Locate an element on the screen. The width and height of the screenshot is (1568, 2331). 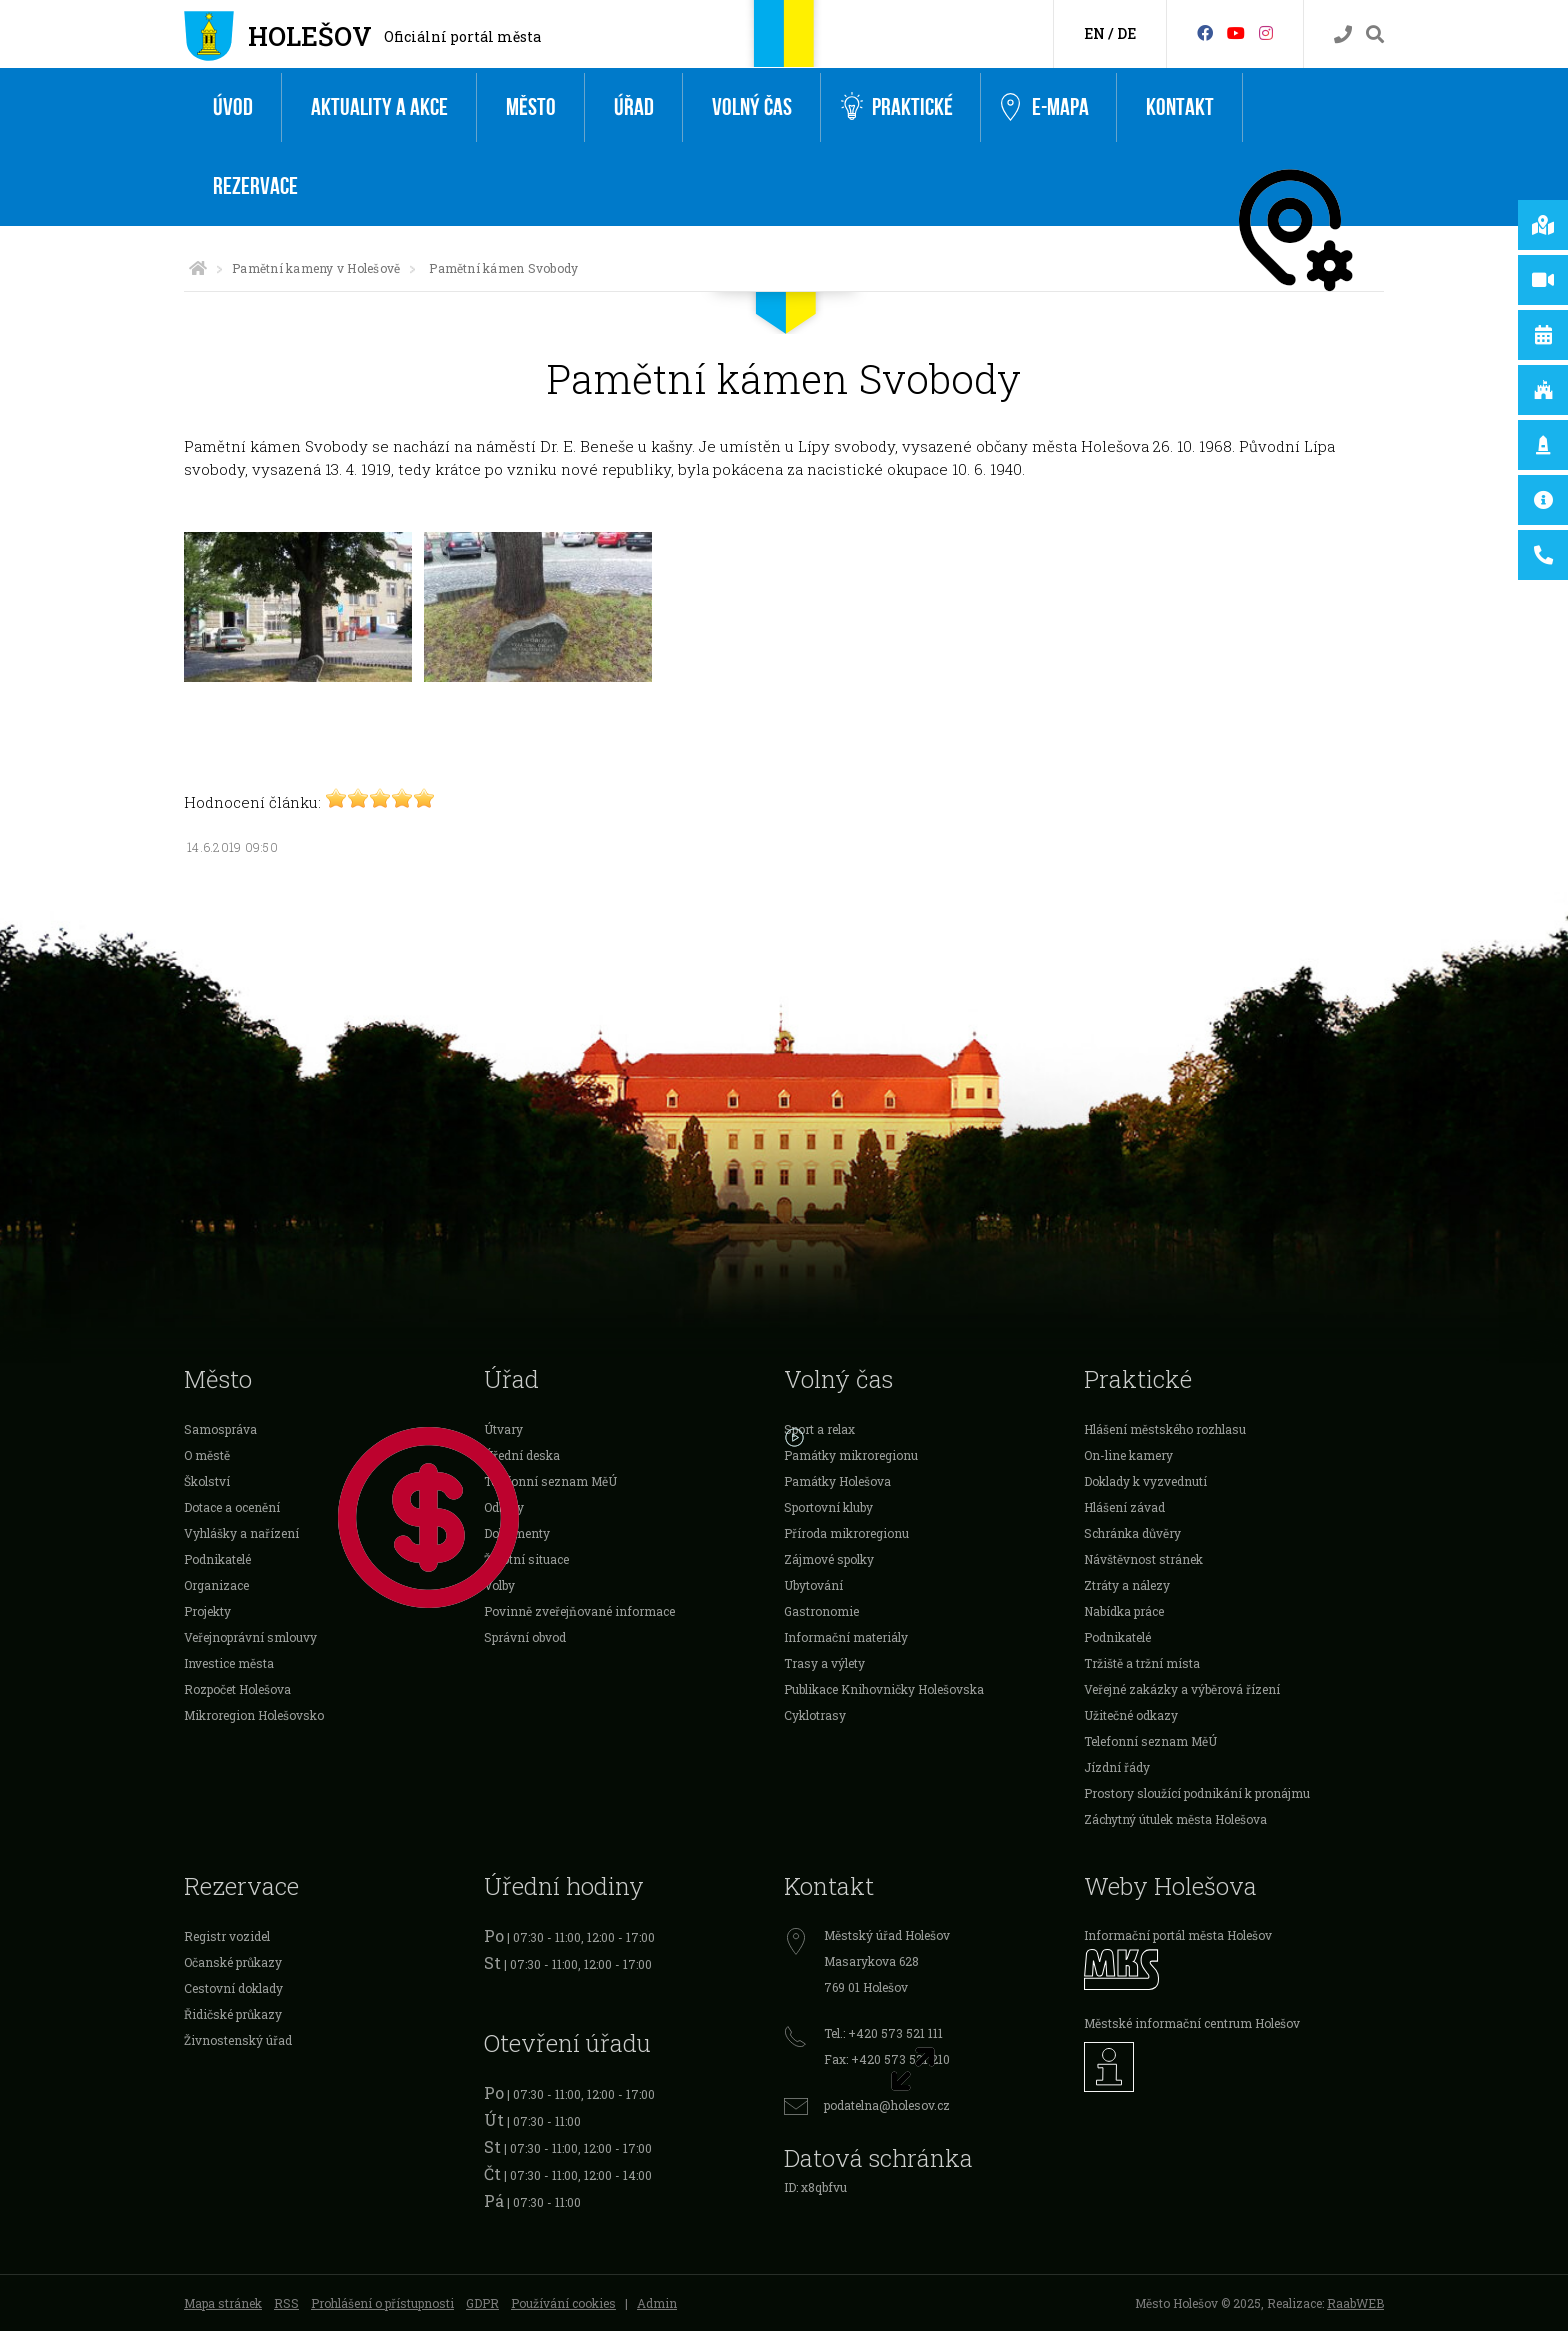
view your account balance is located at coordinates (428, 1517).